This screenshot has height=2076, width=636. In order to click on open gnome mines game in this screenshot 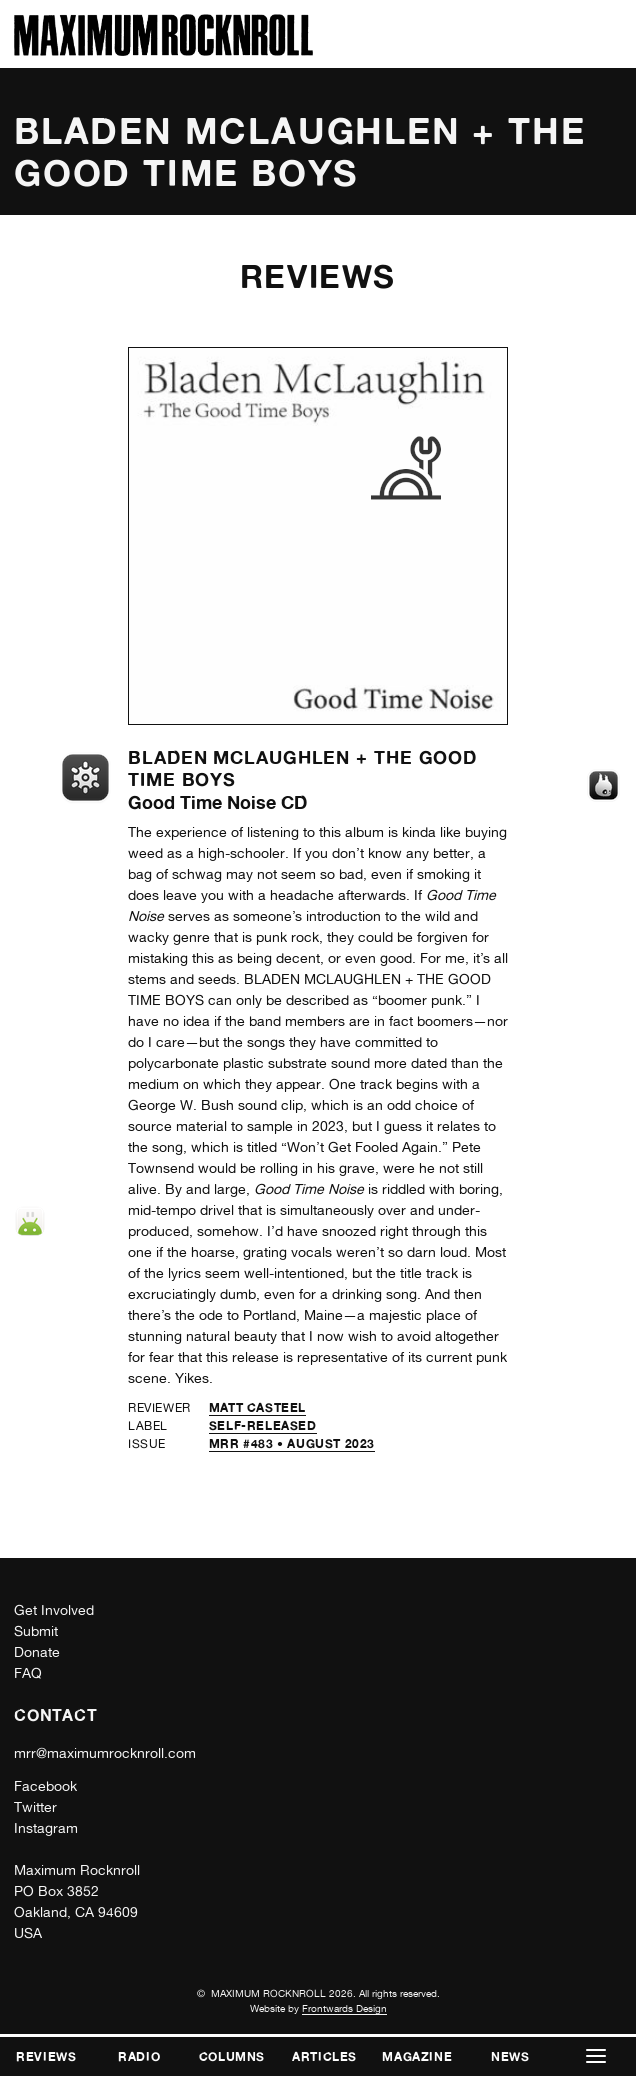, I will do `click(85, 777)`.